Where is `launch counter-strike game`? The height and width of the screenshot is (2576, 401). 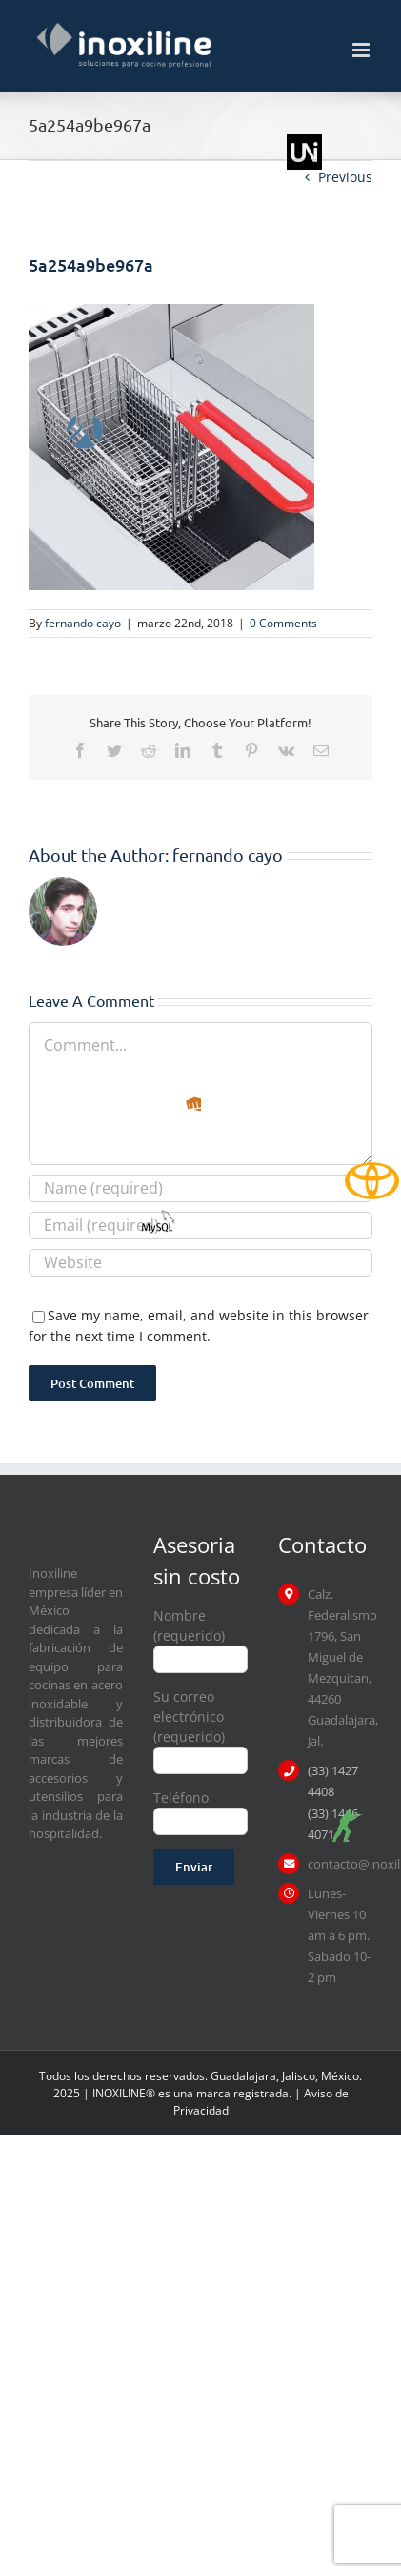 launch counter-strike game is located at coordinates (347, 1826).